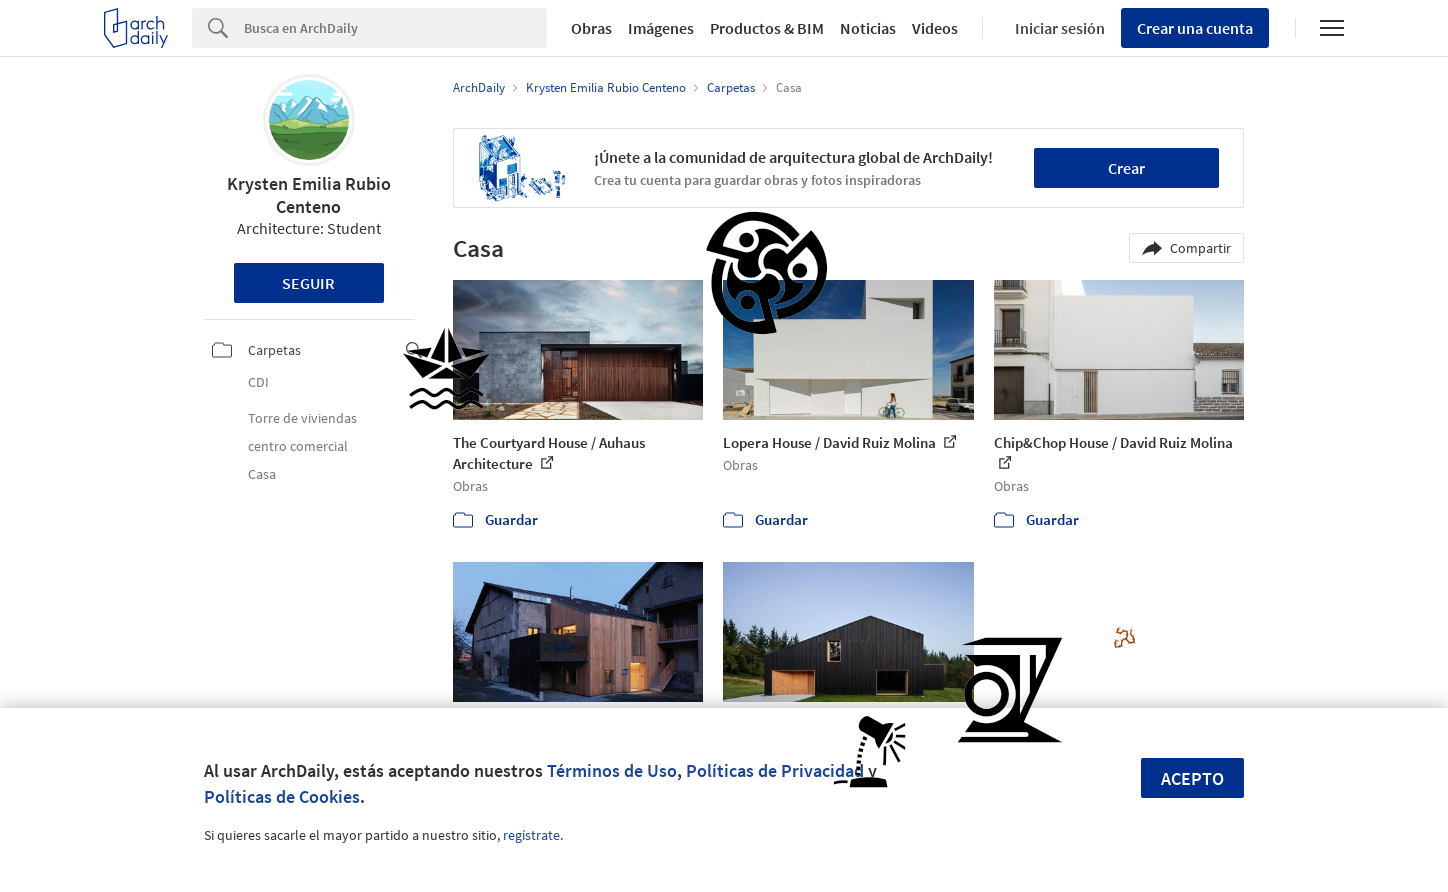  What do you see at coordinates (1124, 637) in the screenshot?
I see `select a thorny or cursed status effect` at bounding box center [1124, 637].